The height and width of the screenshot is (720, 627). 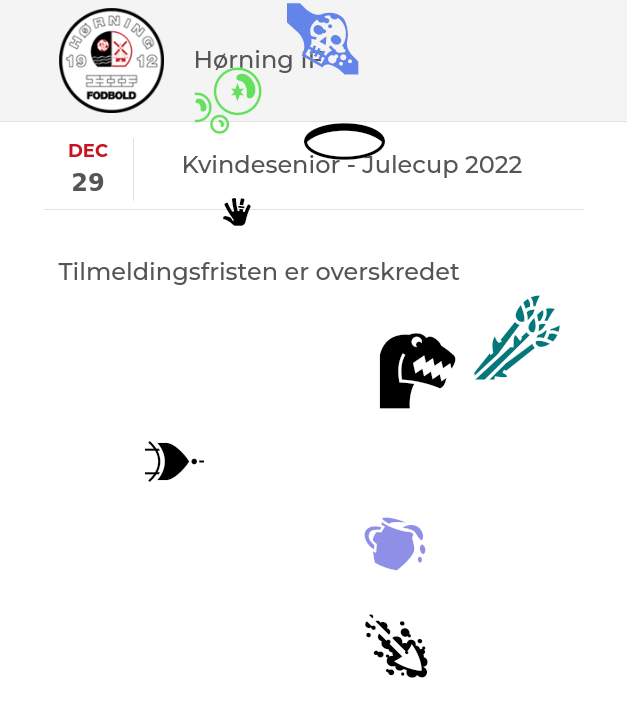 What do you see at coordinates (228, 101) in the screenshot?
I see `dragon ball collectible items in a game interface` at bounding box center [228, 101].